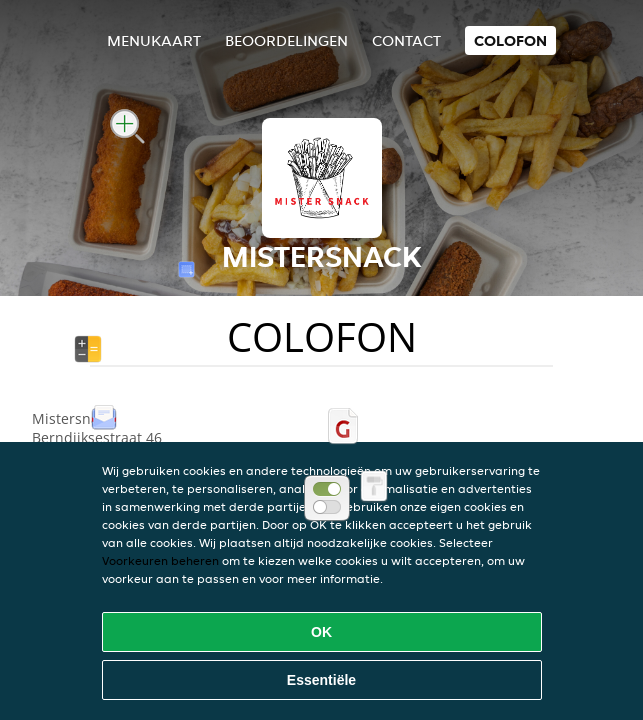  Describe the element at coordinates (88, 349) in the screenshot. I see `open the calculator app` at that location.